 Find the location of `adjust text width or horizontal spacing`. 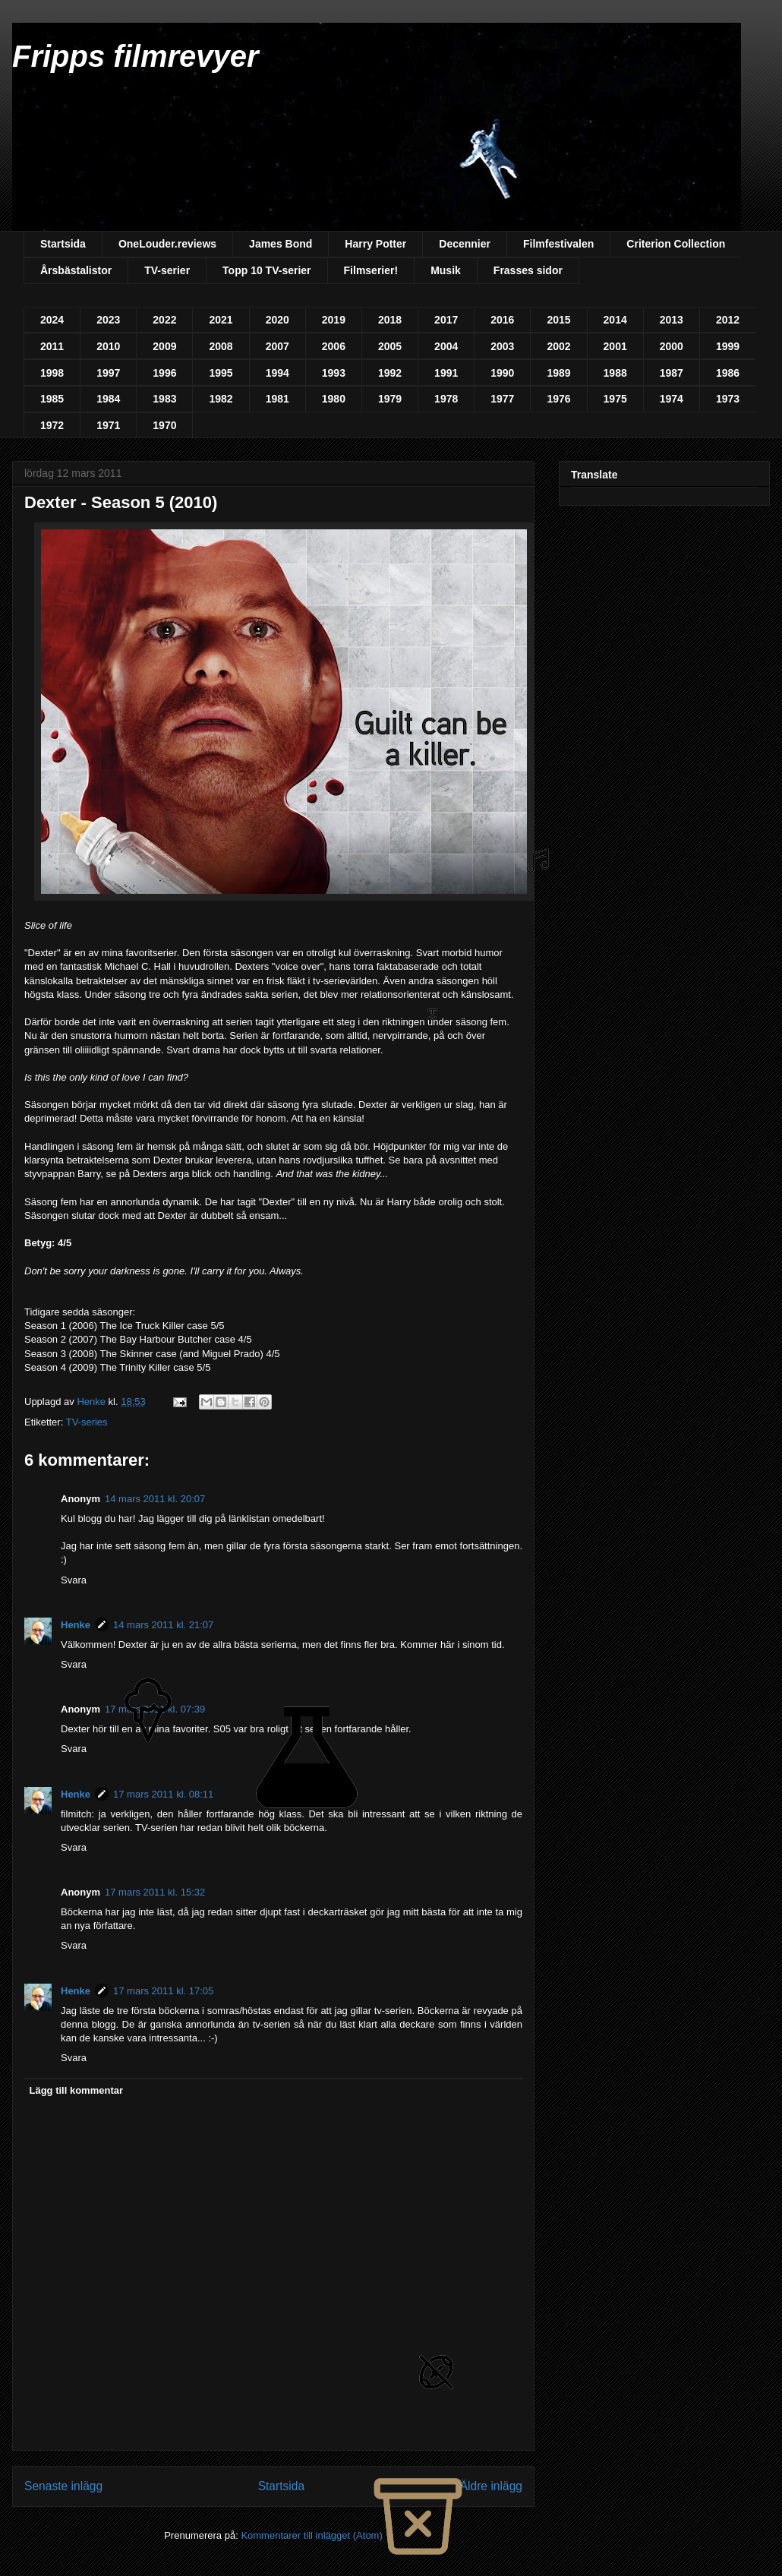

adjust text width or horizontal spacing is located at coordinates (432, 1014).